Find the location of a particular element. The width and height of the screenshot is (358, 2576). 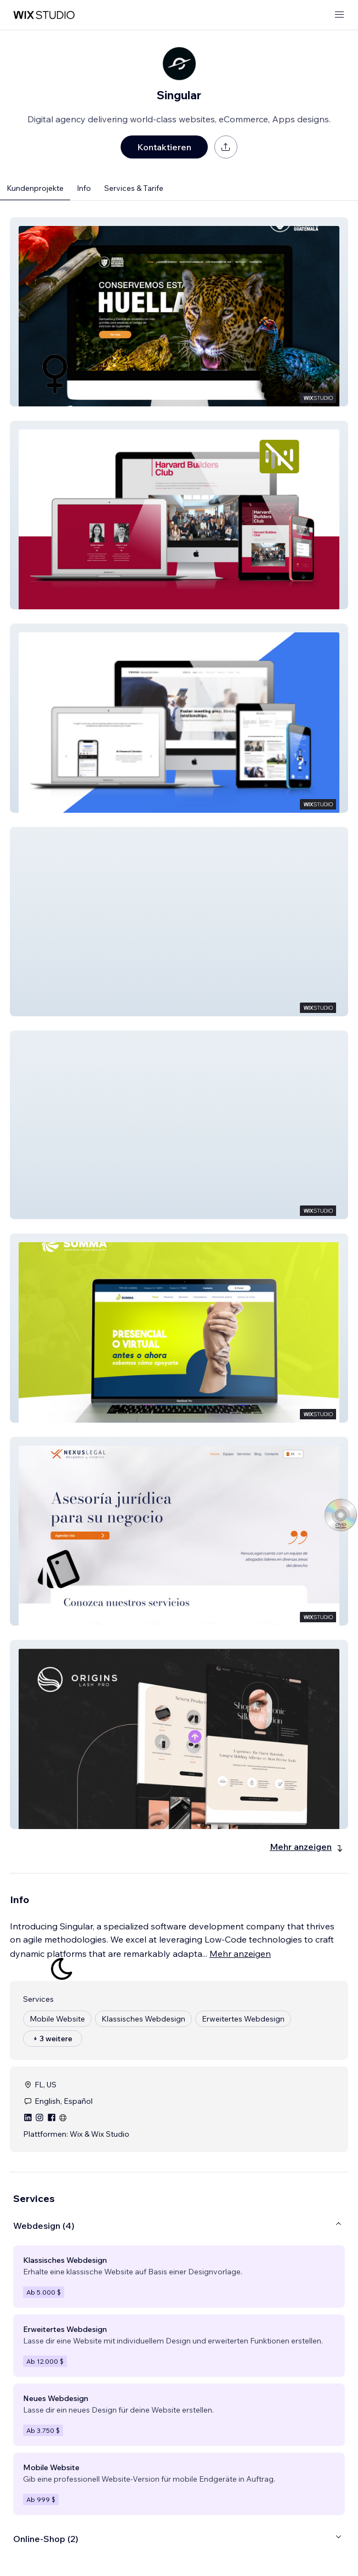

access style or theme options is located at coordinates (59, 1569).